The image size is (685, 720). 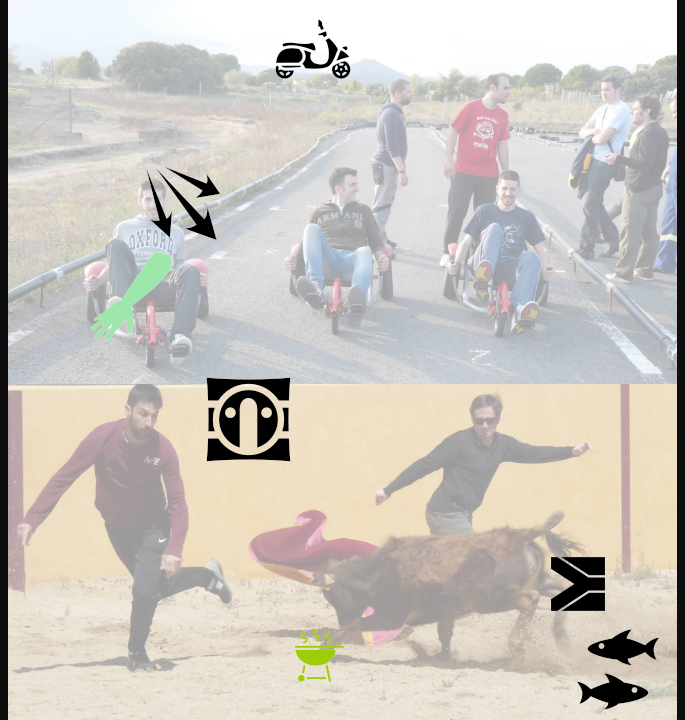 What do you see at coordinates (618, 668) in the screenshot?
I see `indicates pisces zodiac sign` at bounding box center [618, 668].